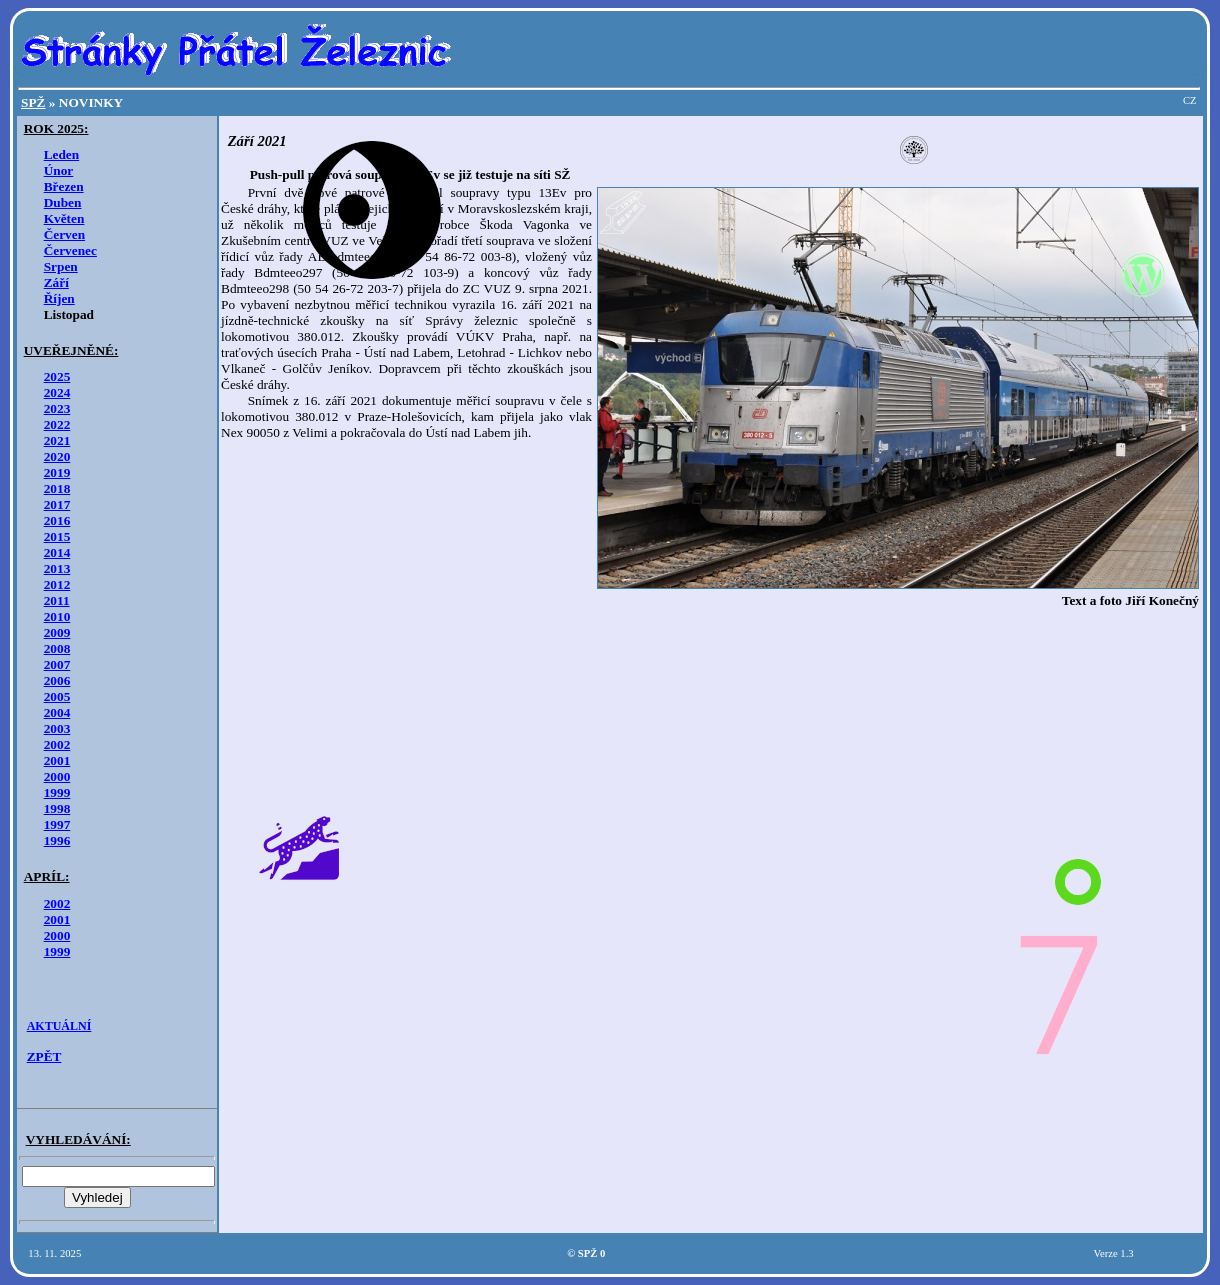 The height and width of the screenshot is (1285, 1220). I want to click on visit the Interaction Design Foundation website, so click(914, 150).